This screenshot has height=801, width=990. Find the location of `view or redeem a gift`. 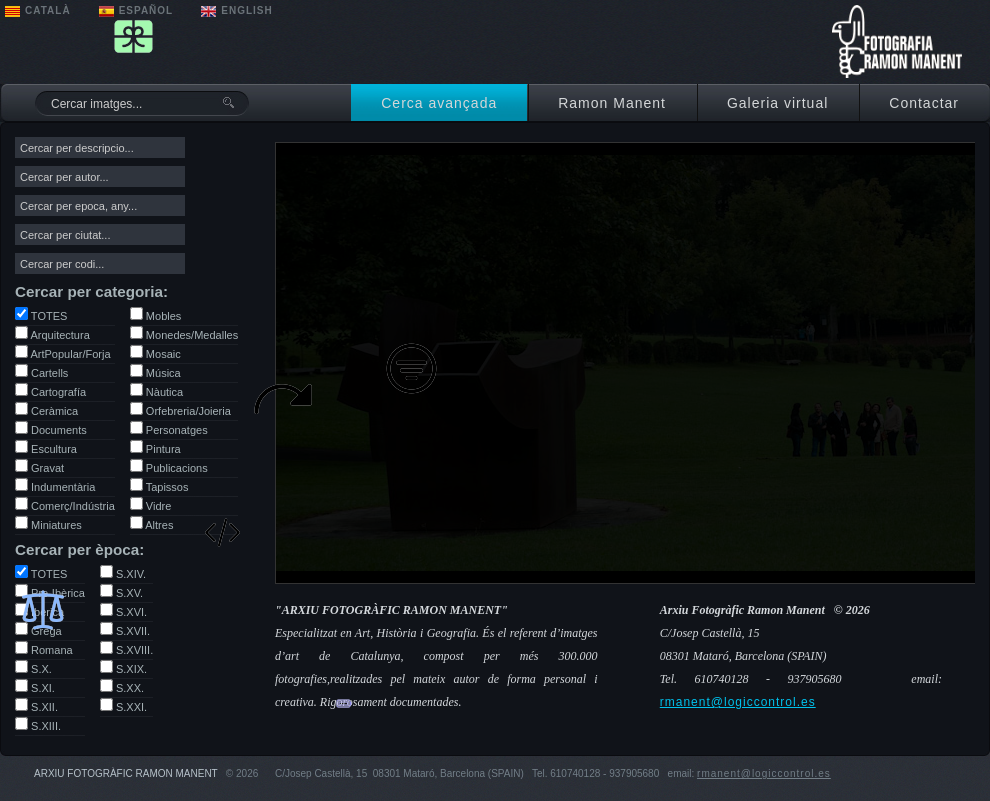

view or redeem a gift is located at coordinates (133, 36).